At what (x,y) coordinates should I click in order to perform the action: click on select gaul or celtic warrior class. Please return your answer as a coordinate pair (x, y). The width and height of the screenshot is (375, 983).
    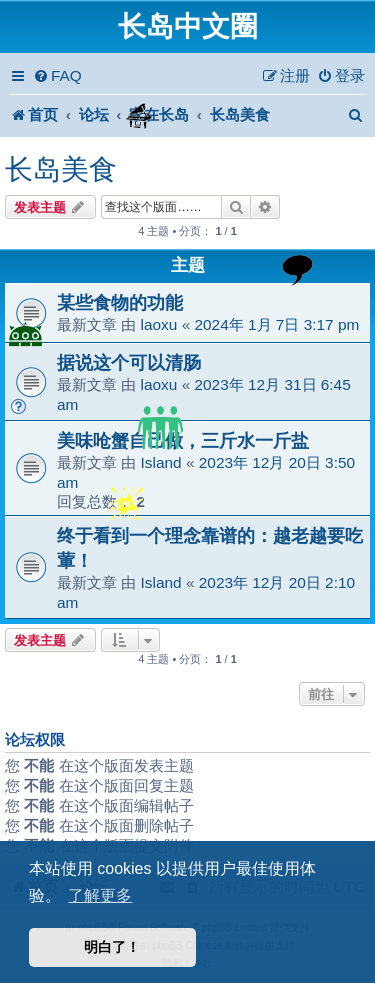
    Looking at the image, I should click on (25, 335).